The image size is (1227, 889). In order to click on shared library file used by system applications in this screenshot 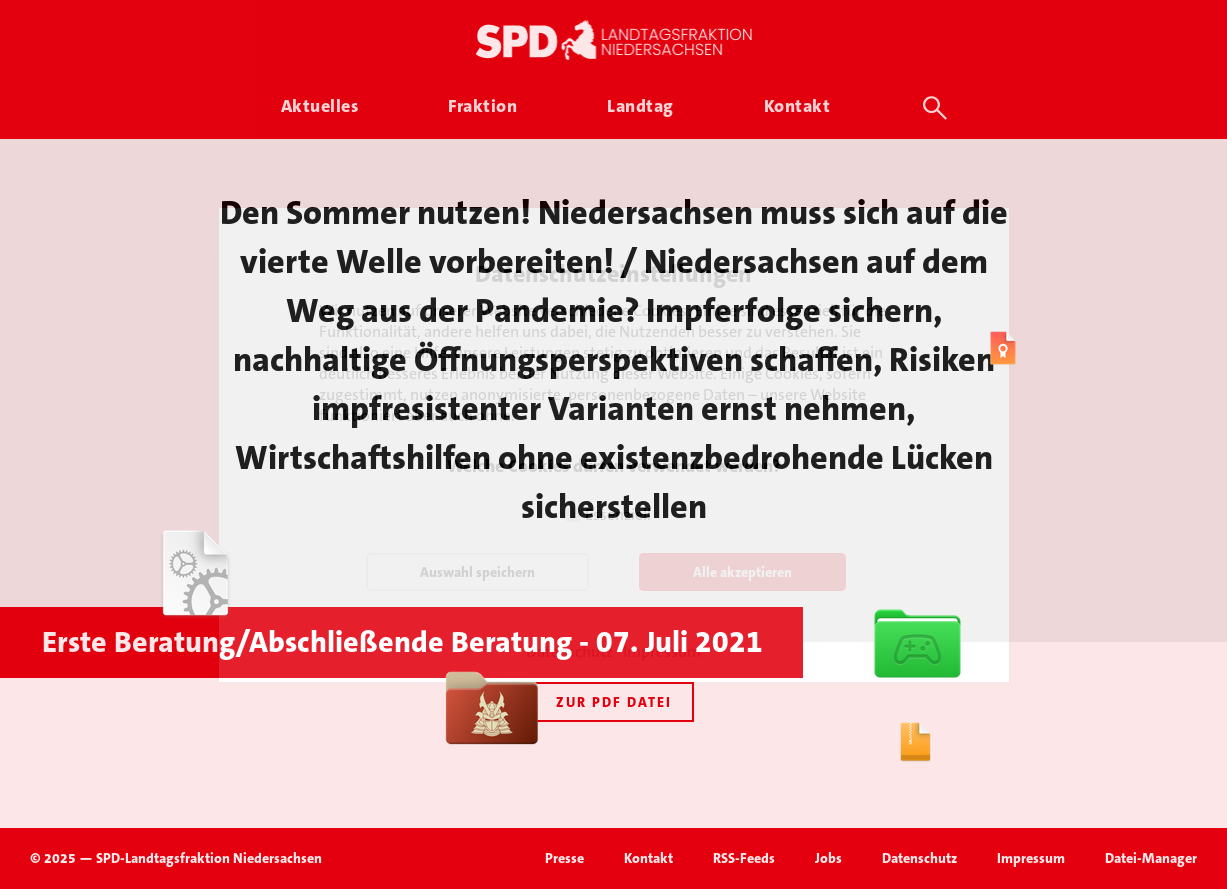, I will do `click(195, 574)`.